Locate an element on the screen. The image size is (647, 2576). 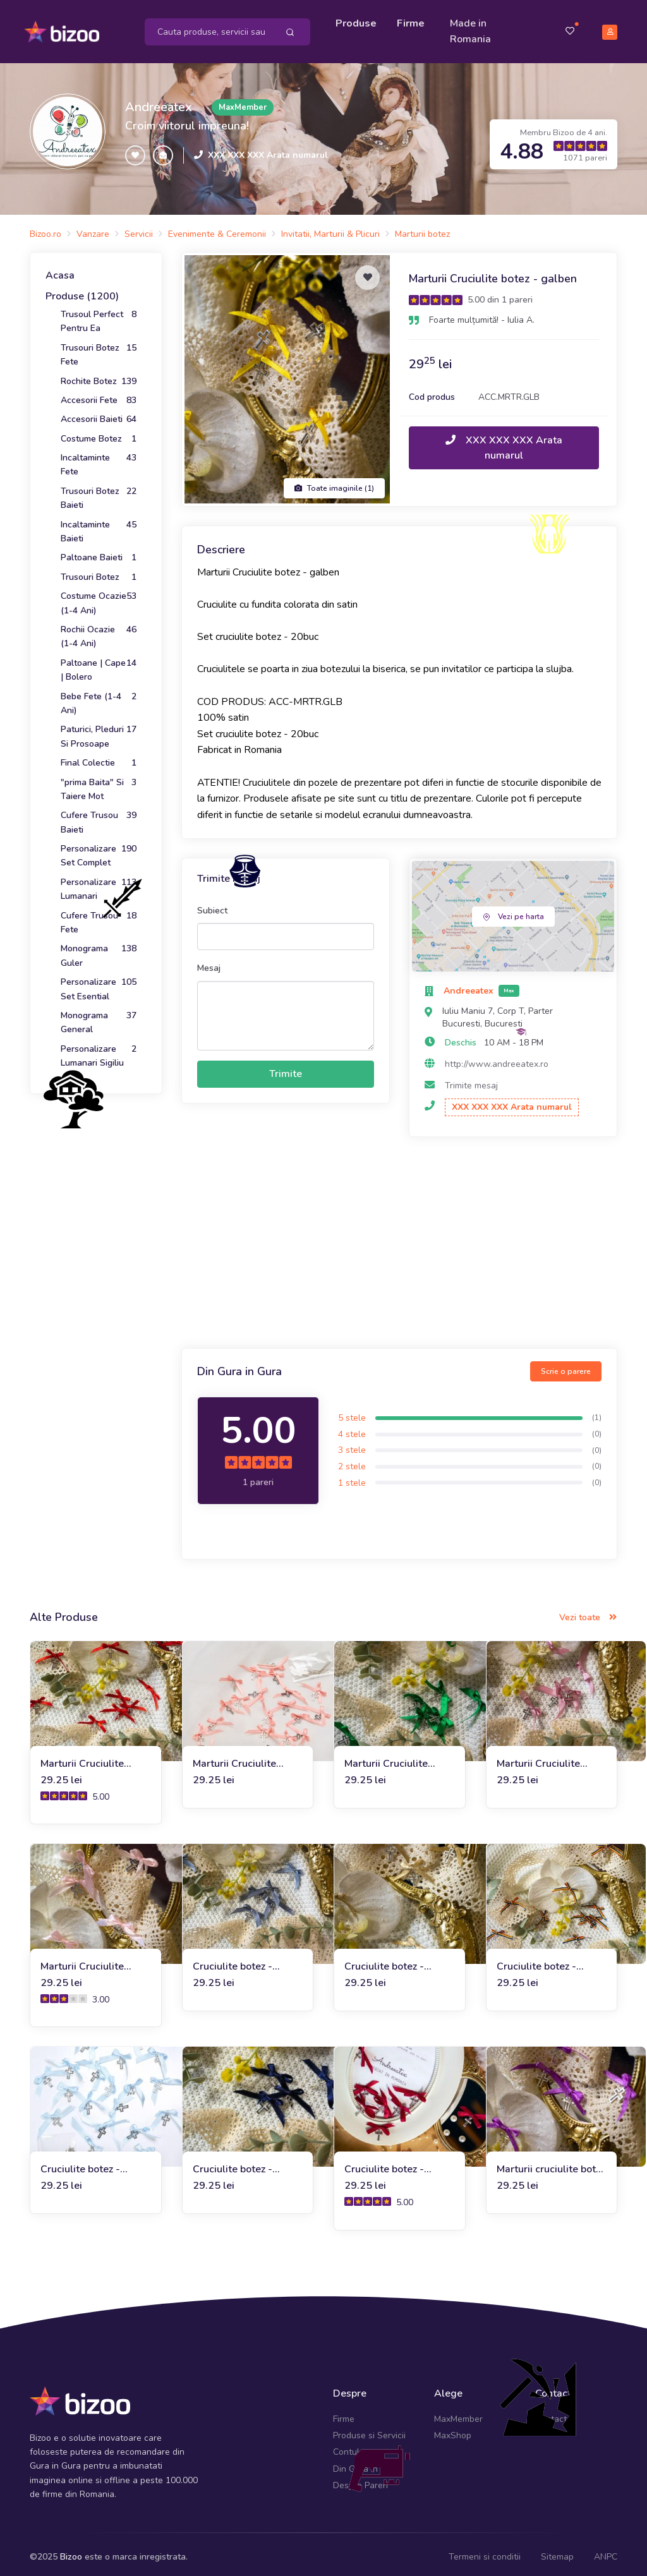
access treehouse or hideout feature is located at coordinates (74, 1098).